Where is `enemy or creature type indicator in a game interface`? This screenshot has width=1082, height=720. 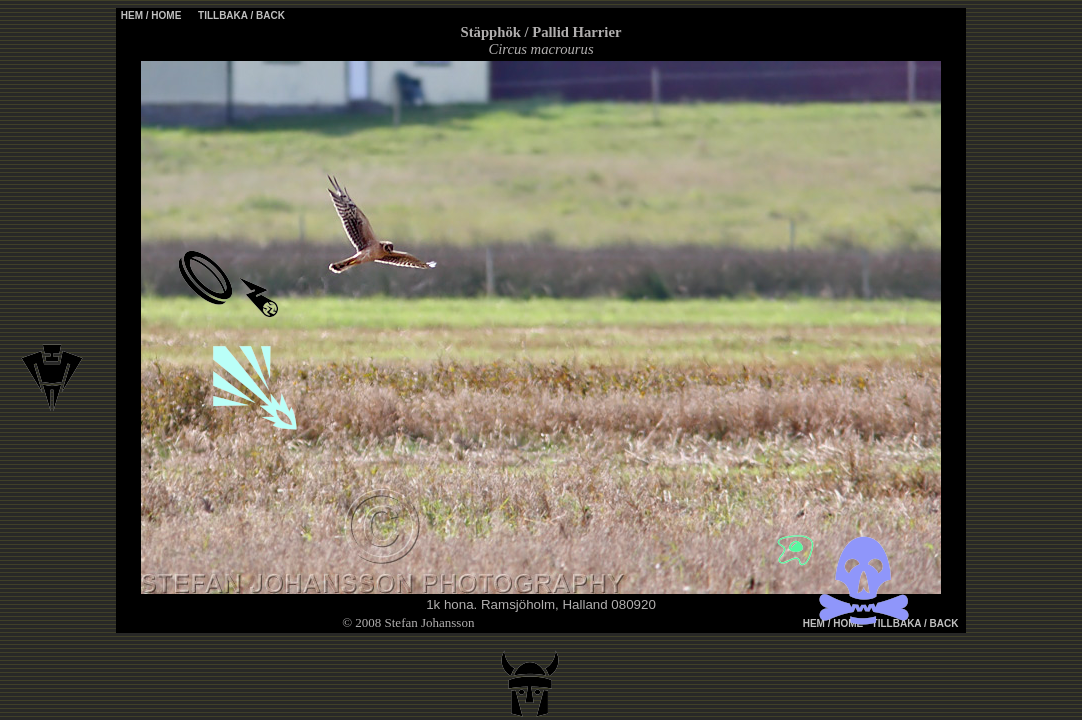
enemy or creature type indicator in a game interface is located at coordinates (864, 580).